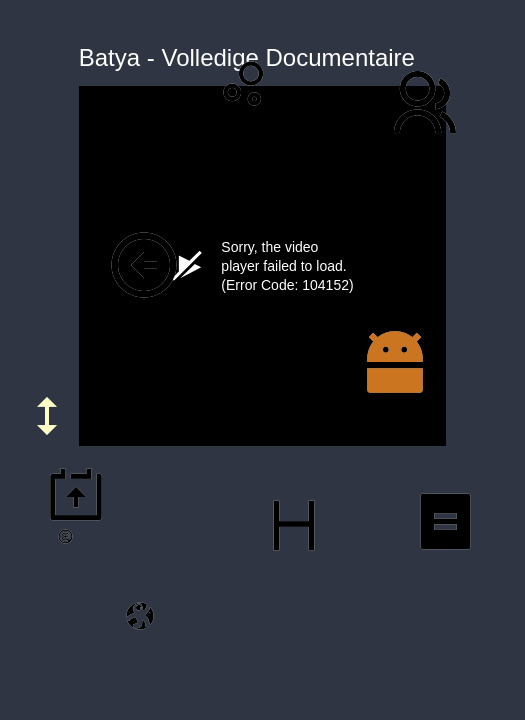  Describe the element at coordinates (395, 362) in the screenshot. I see `android operating system logo` at that location.